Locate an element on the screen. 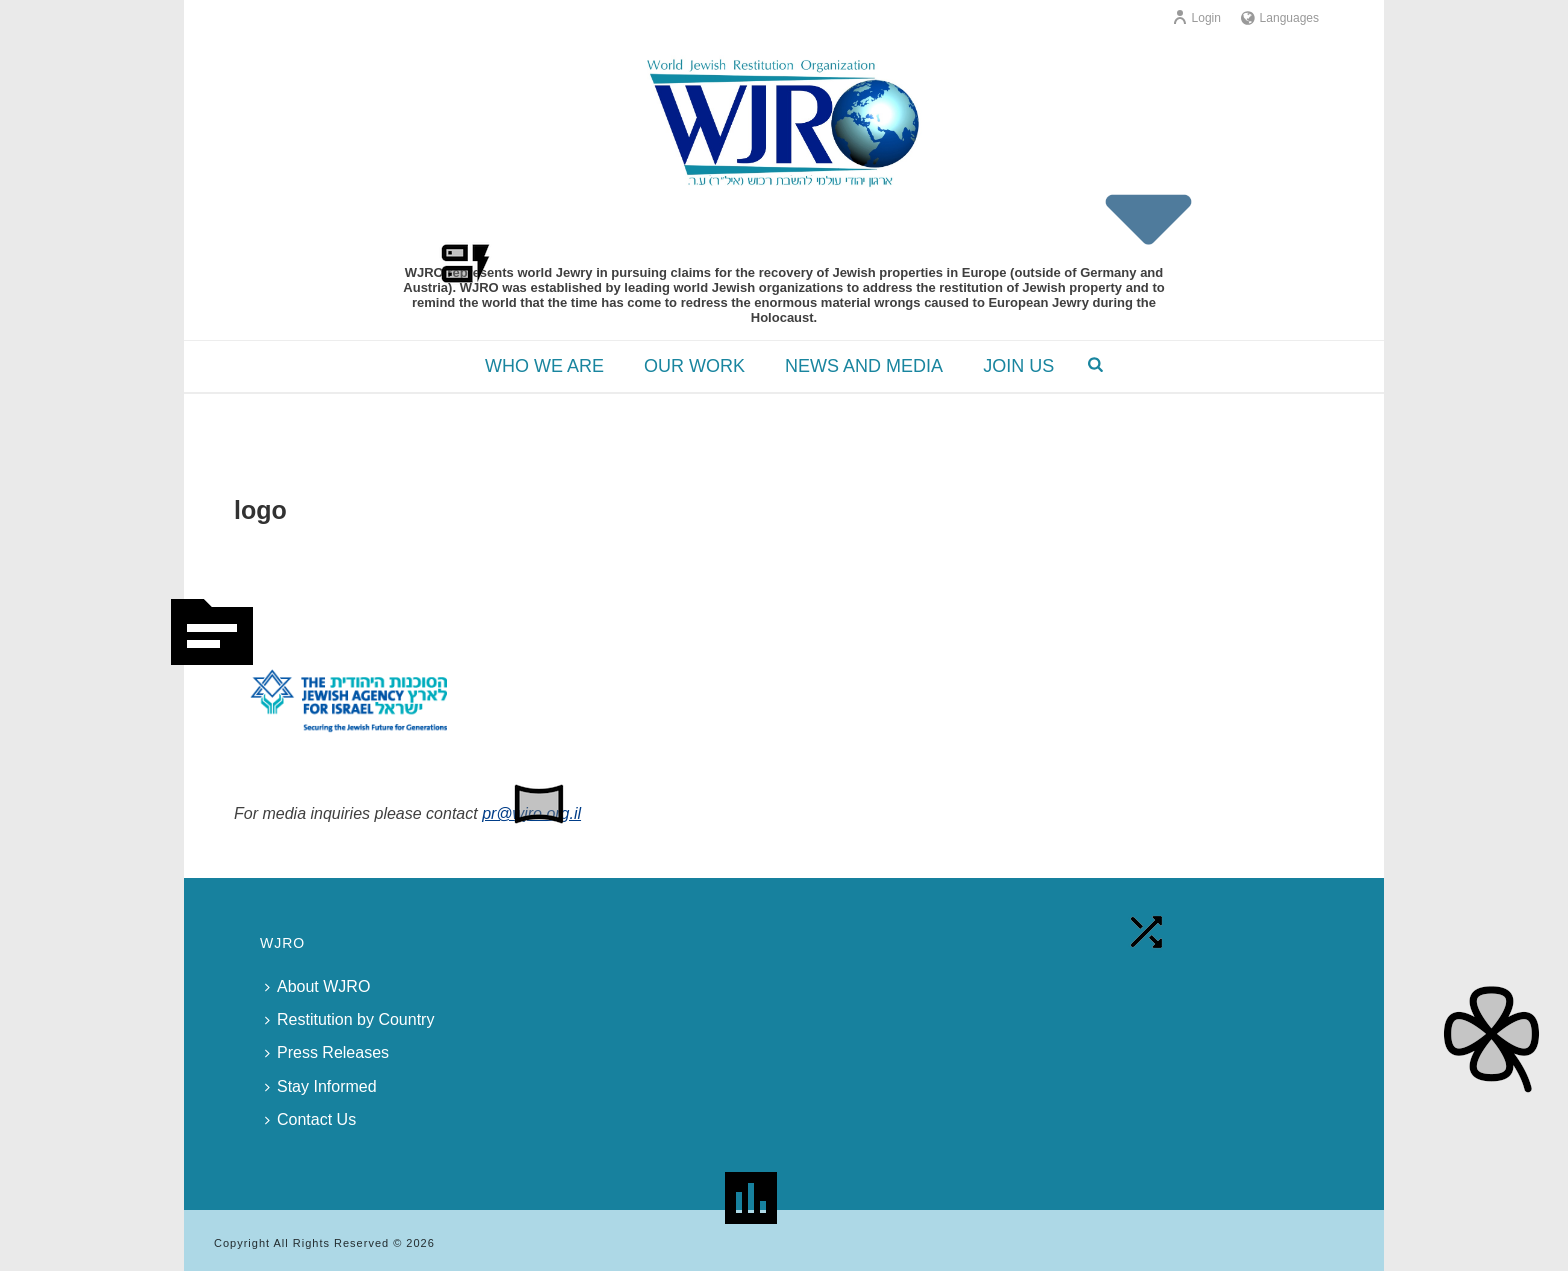  sort items in descending order is located at coordinates (1148, 187).